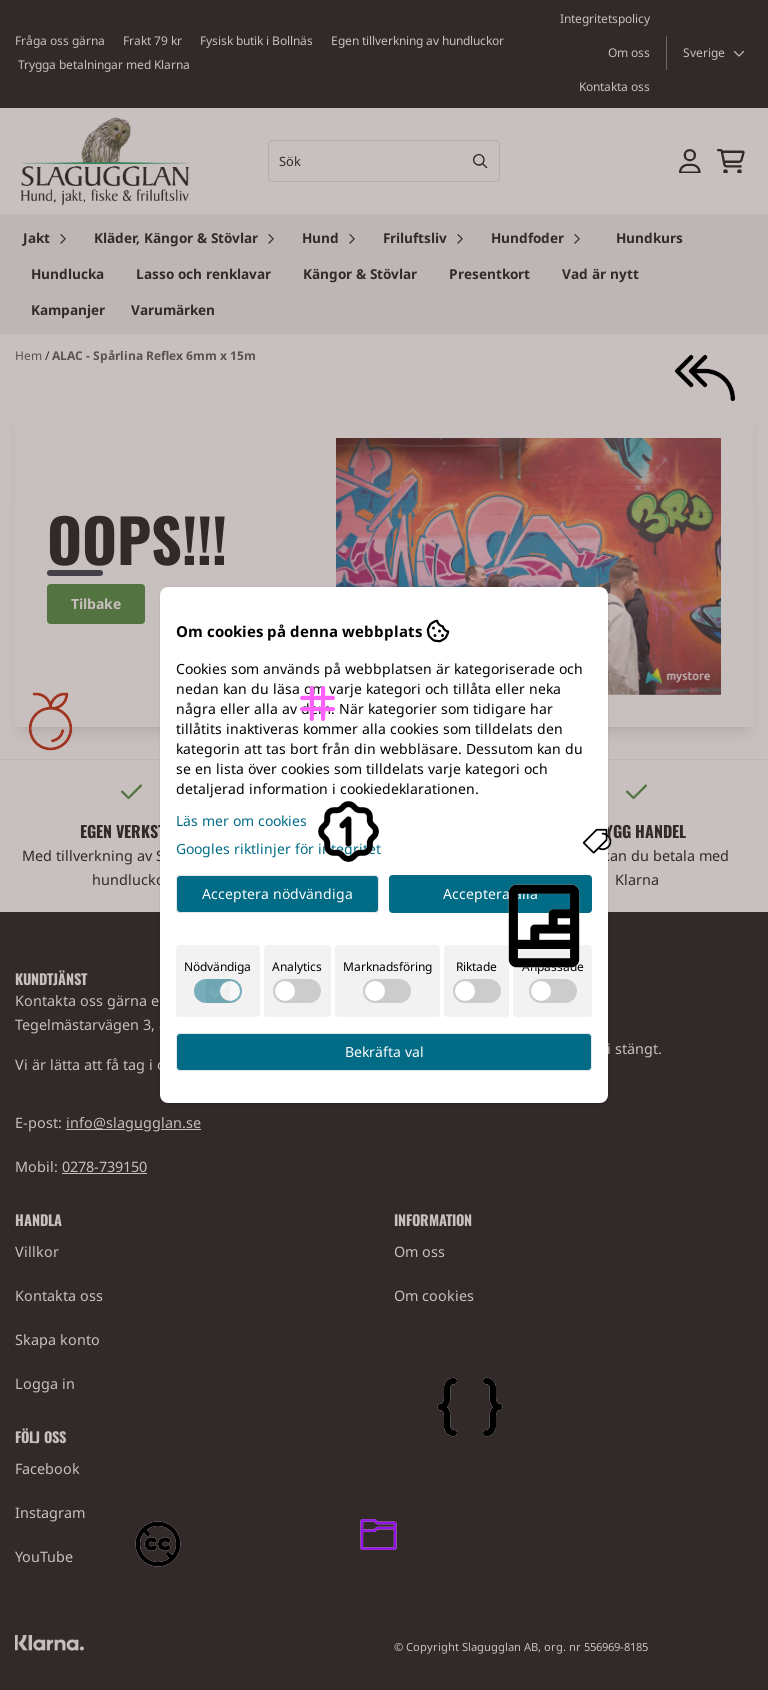  What do you see at coordinates (50, 722) in the screenshot?
I see `indicates citrus or orange flavor option` at bounding box center [50, 722].